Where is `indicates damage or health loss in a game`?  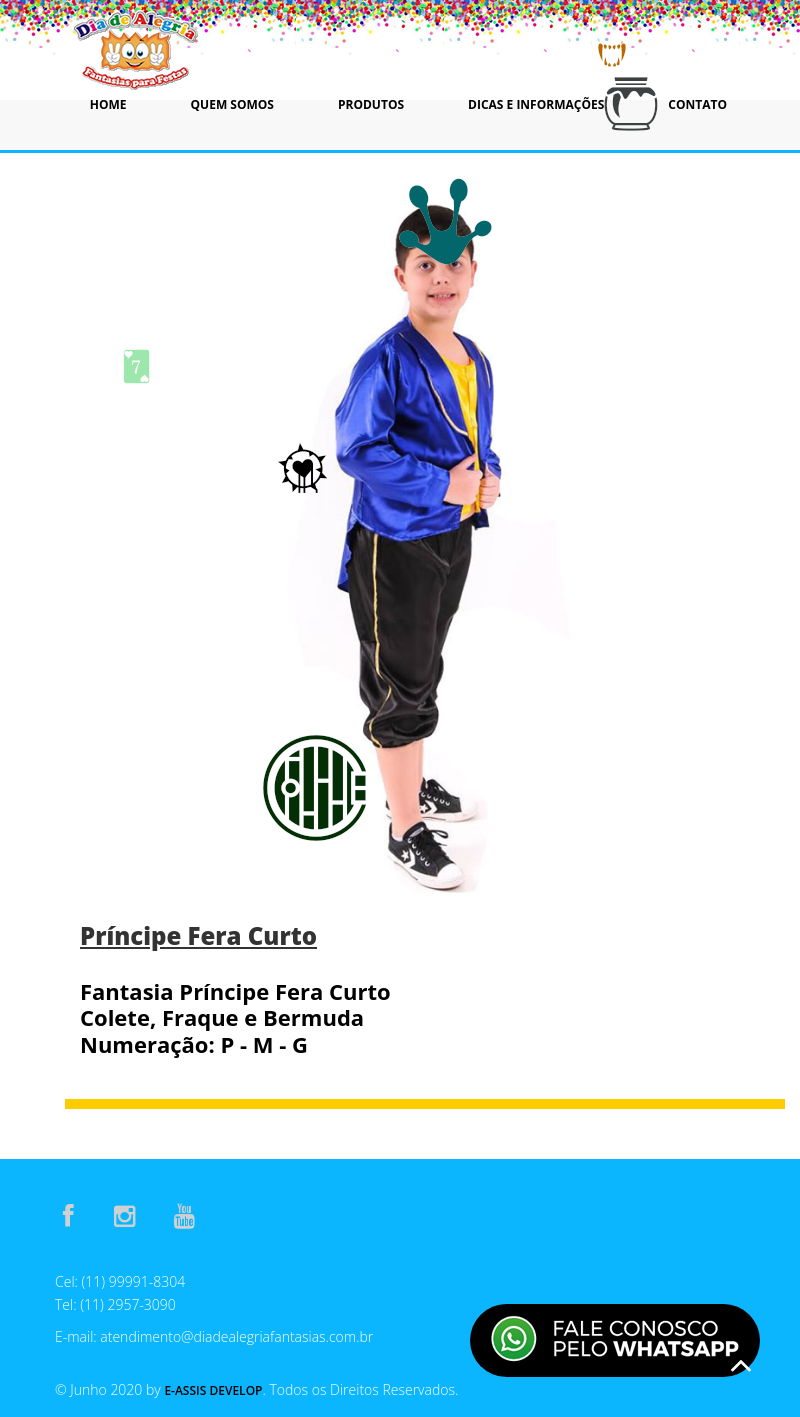
indicates damage or health loss in a game is located at coordinates (303, 468).